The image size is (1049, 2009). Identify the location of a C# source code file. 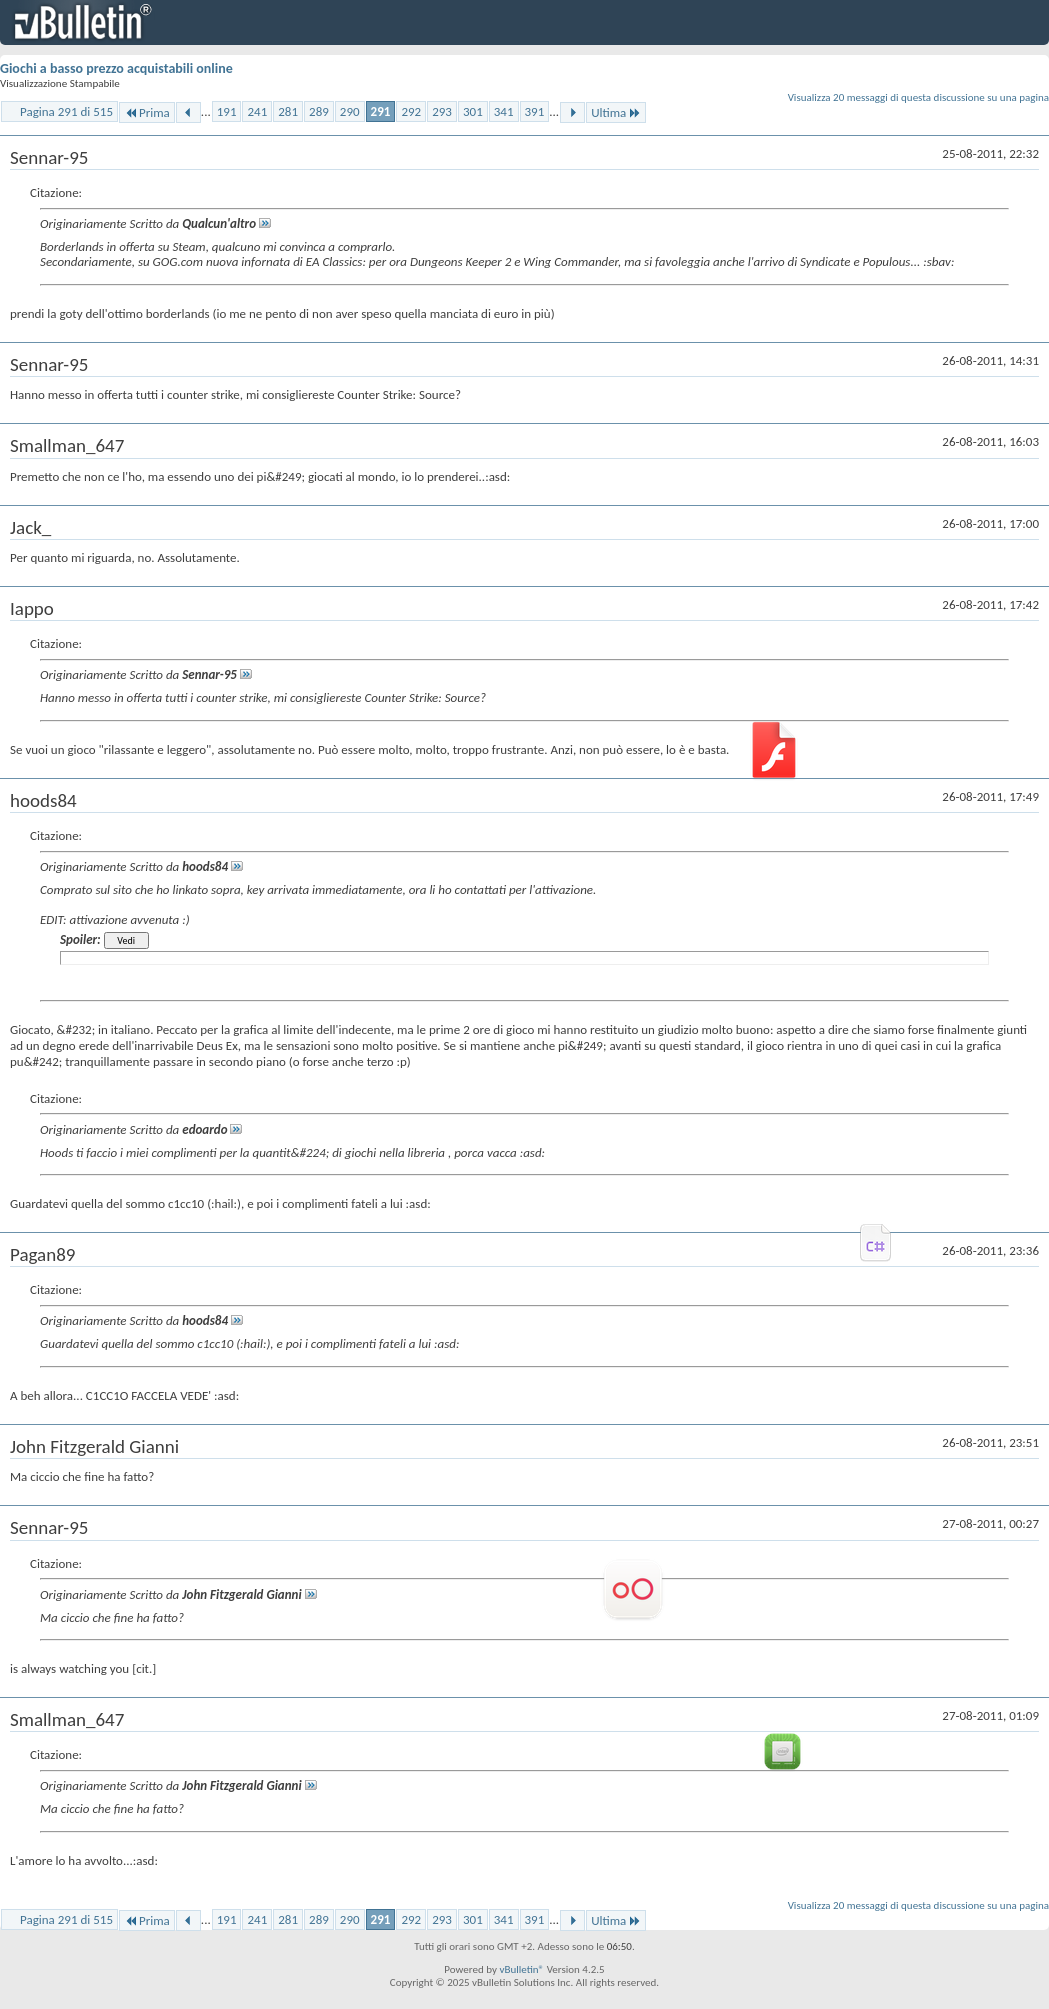
(875, 1242).